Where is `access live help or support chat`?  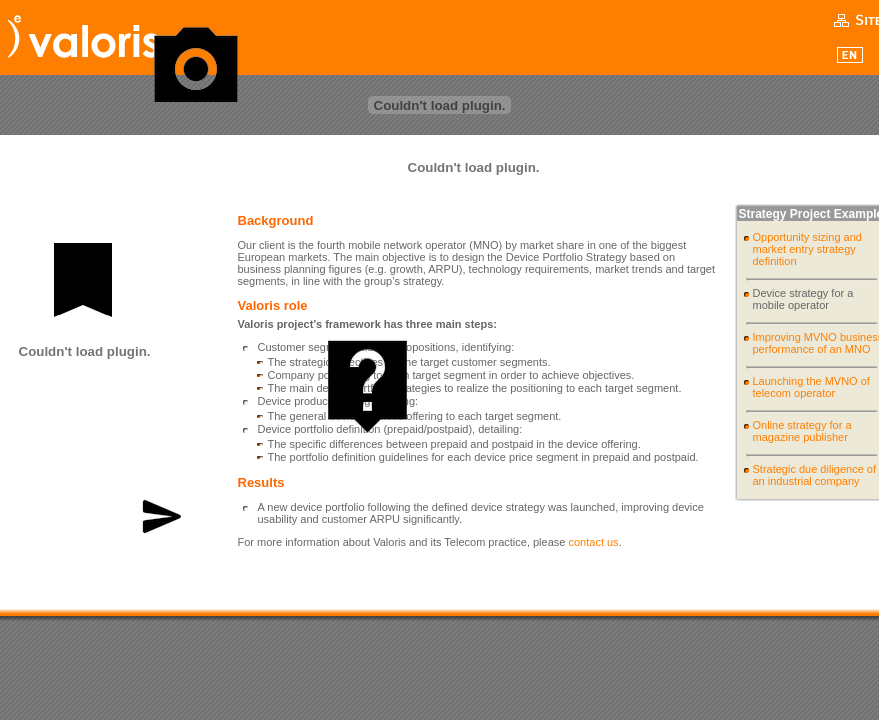 access live help or support chat is located at coordinates (367, 384).